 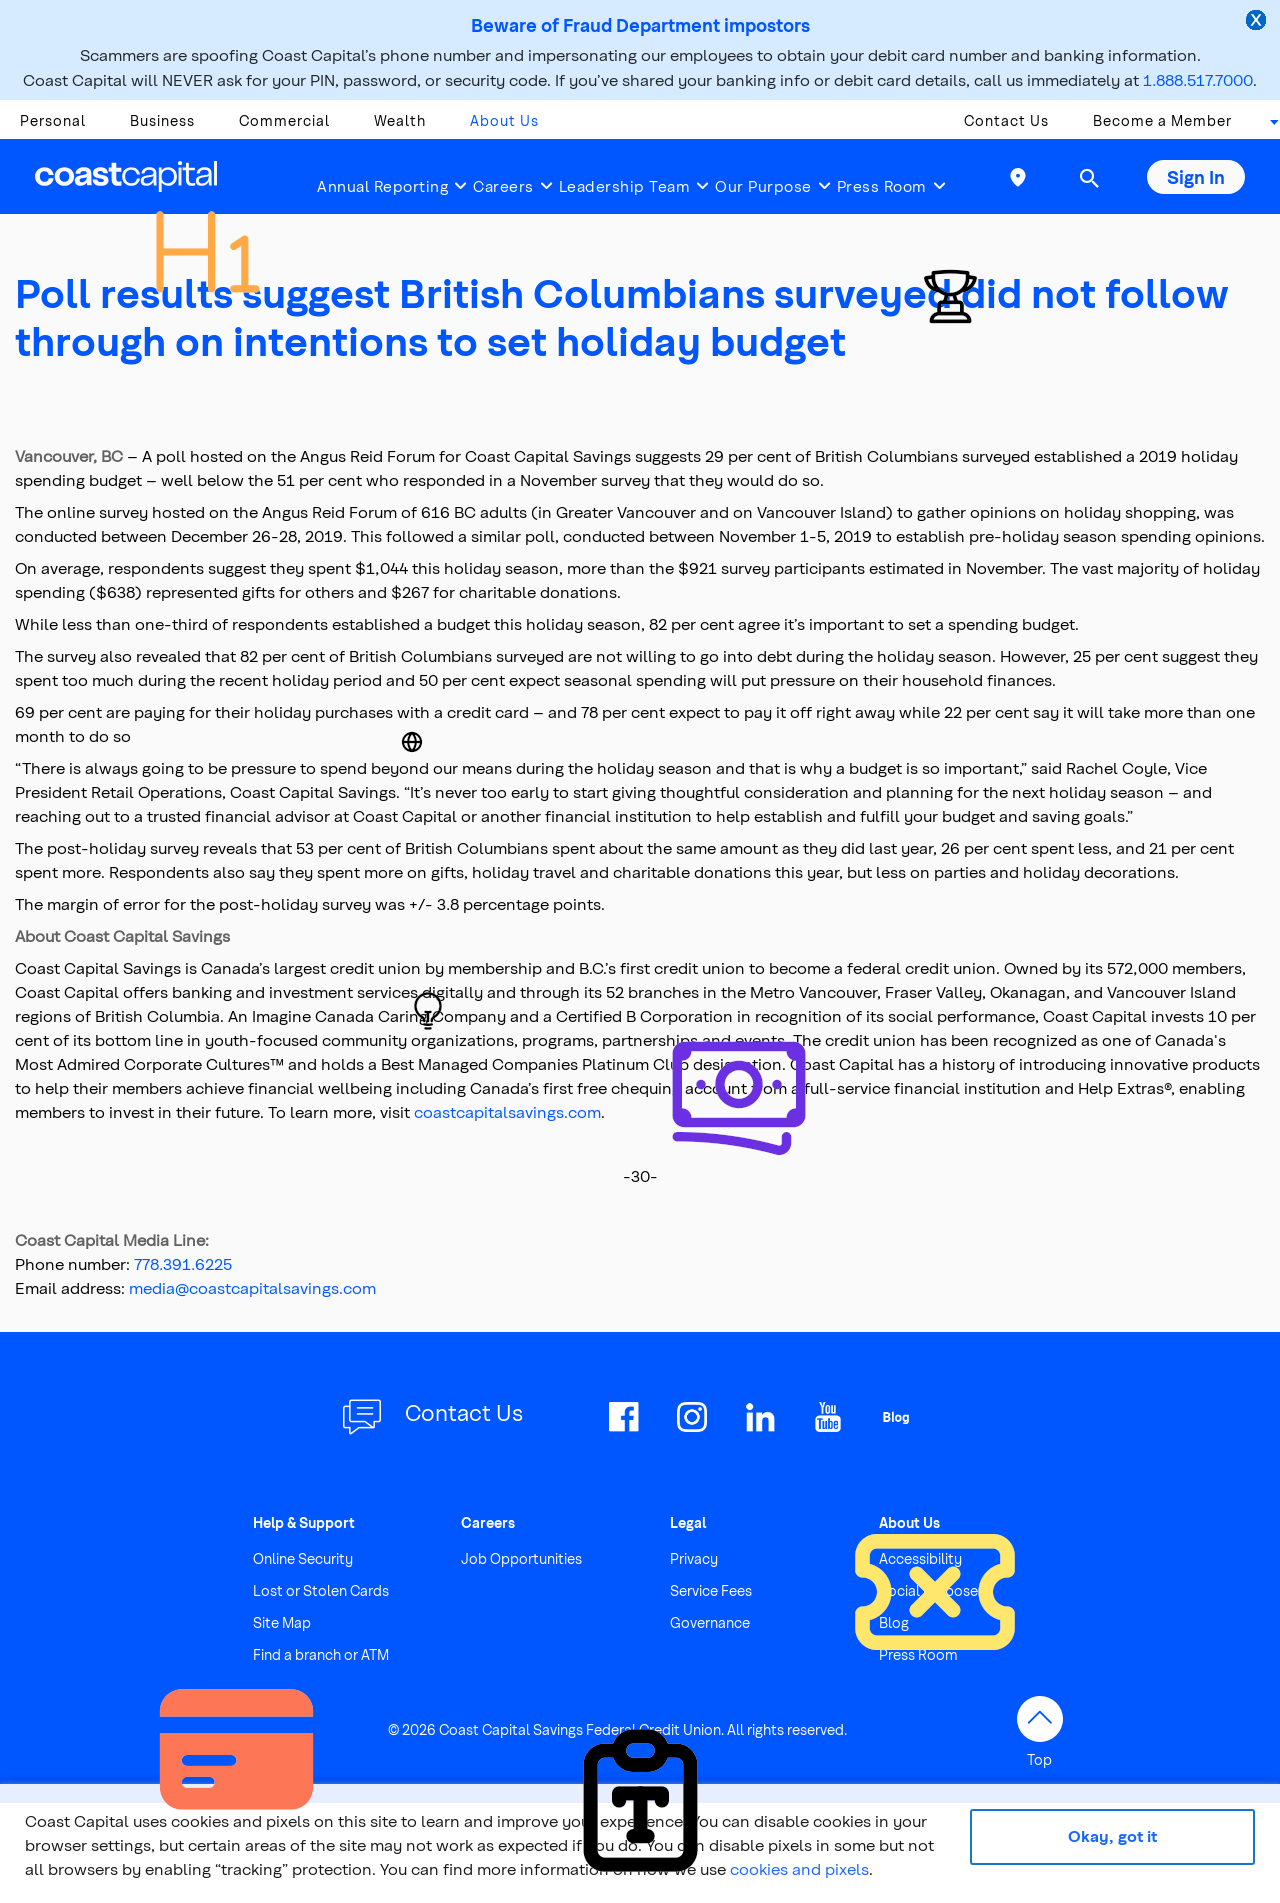 What do you see at coordinates (950, 296) in the screenshot?
I see `view achievements or awards` at bounding box center [950, 296].